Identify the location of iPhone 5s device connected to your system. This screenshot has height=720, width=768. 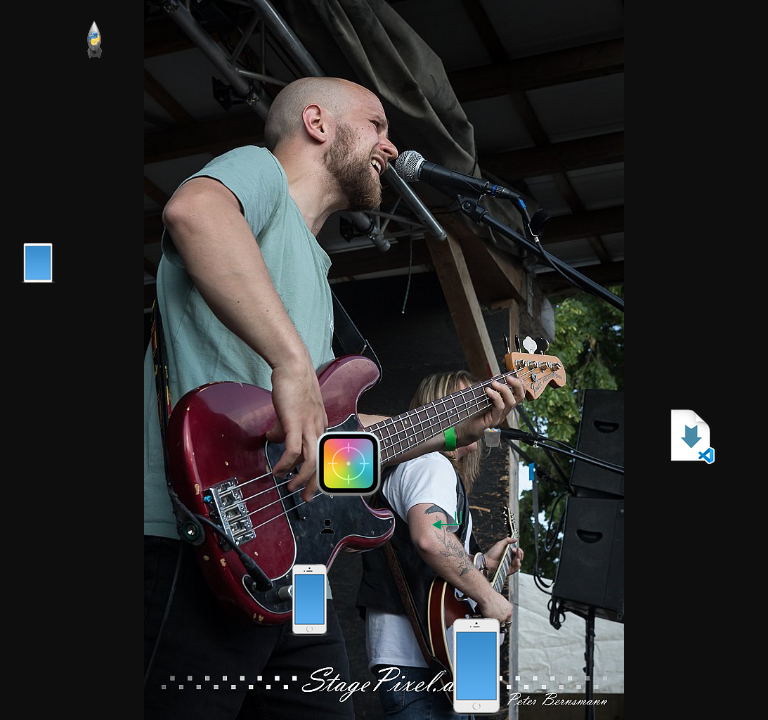
(309, 600).